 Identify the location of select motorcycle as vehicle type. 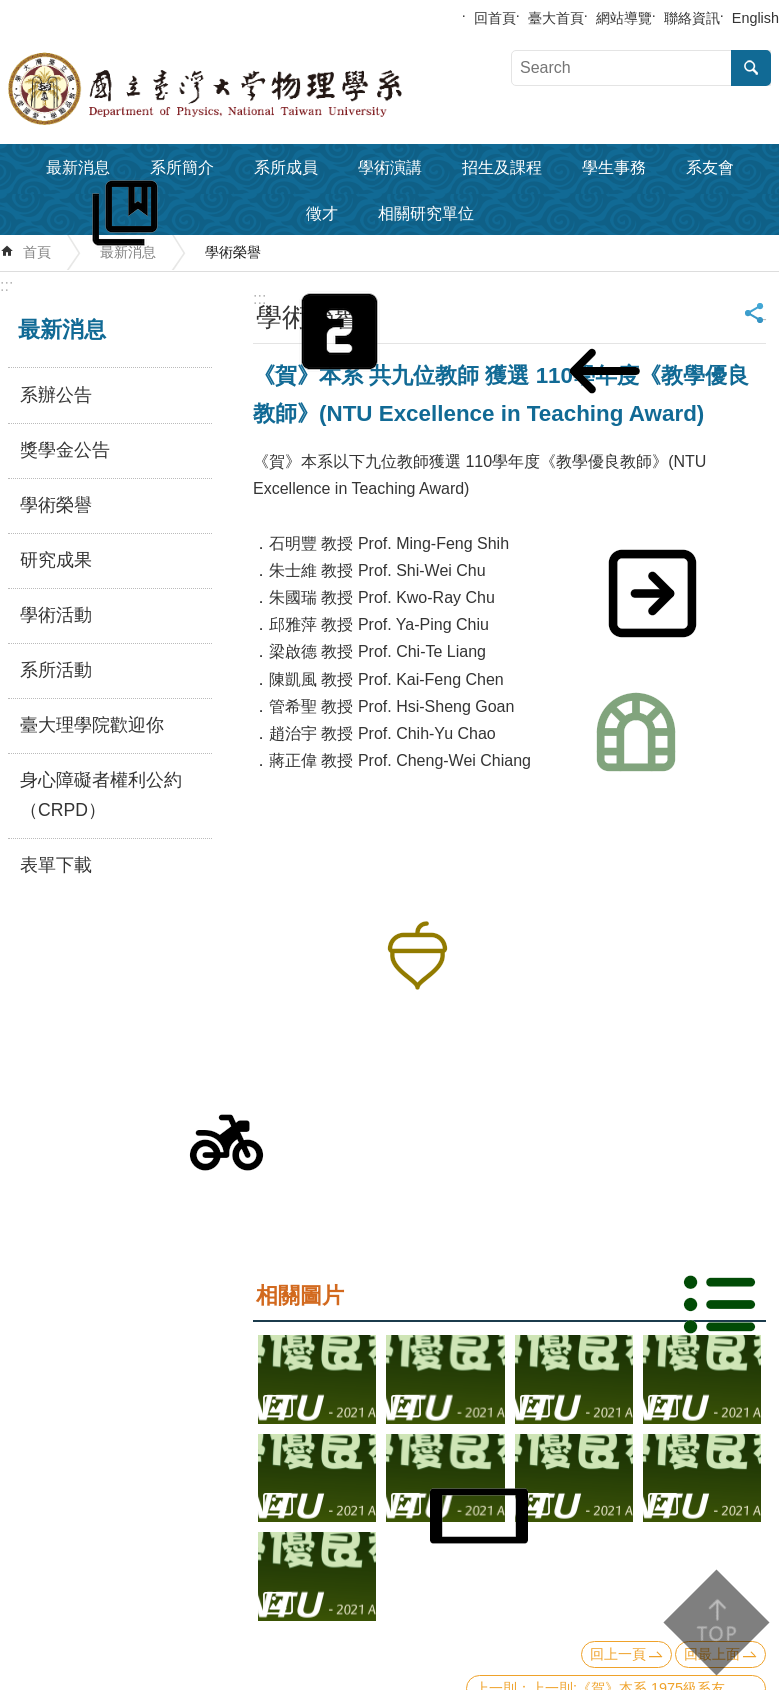
(226, 1143).